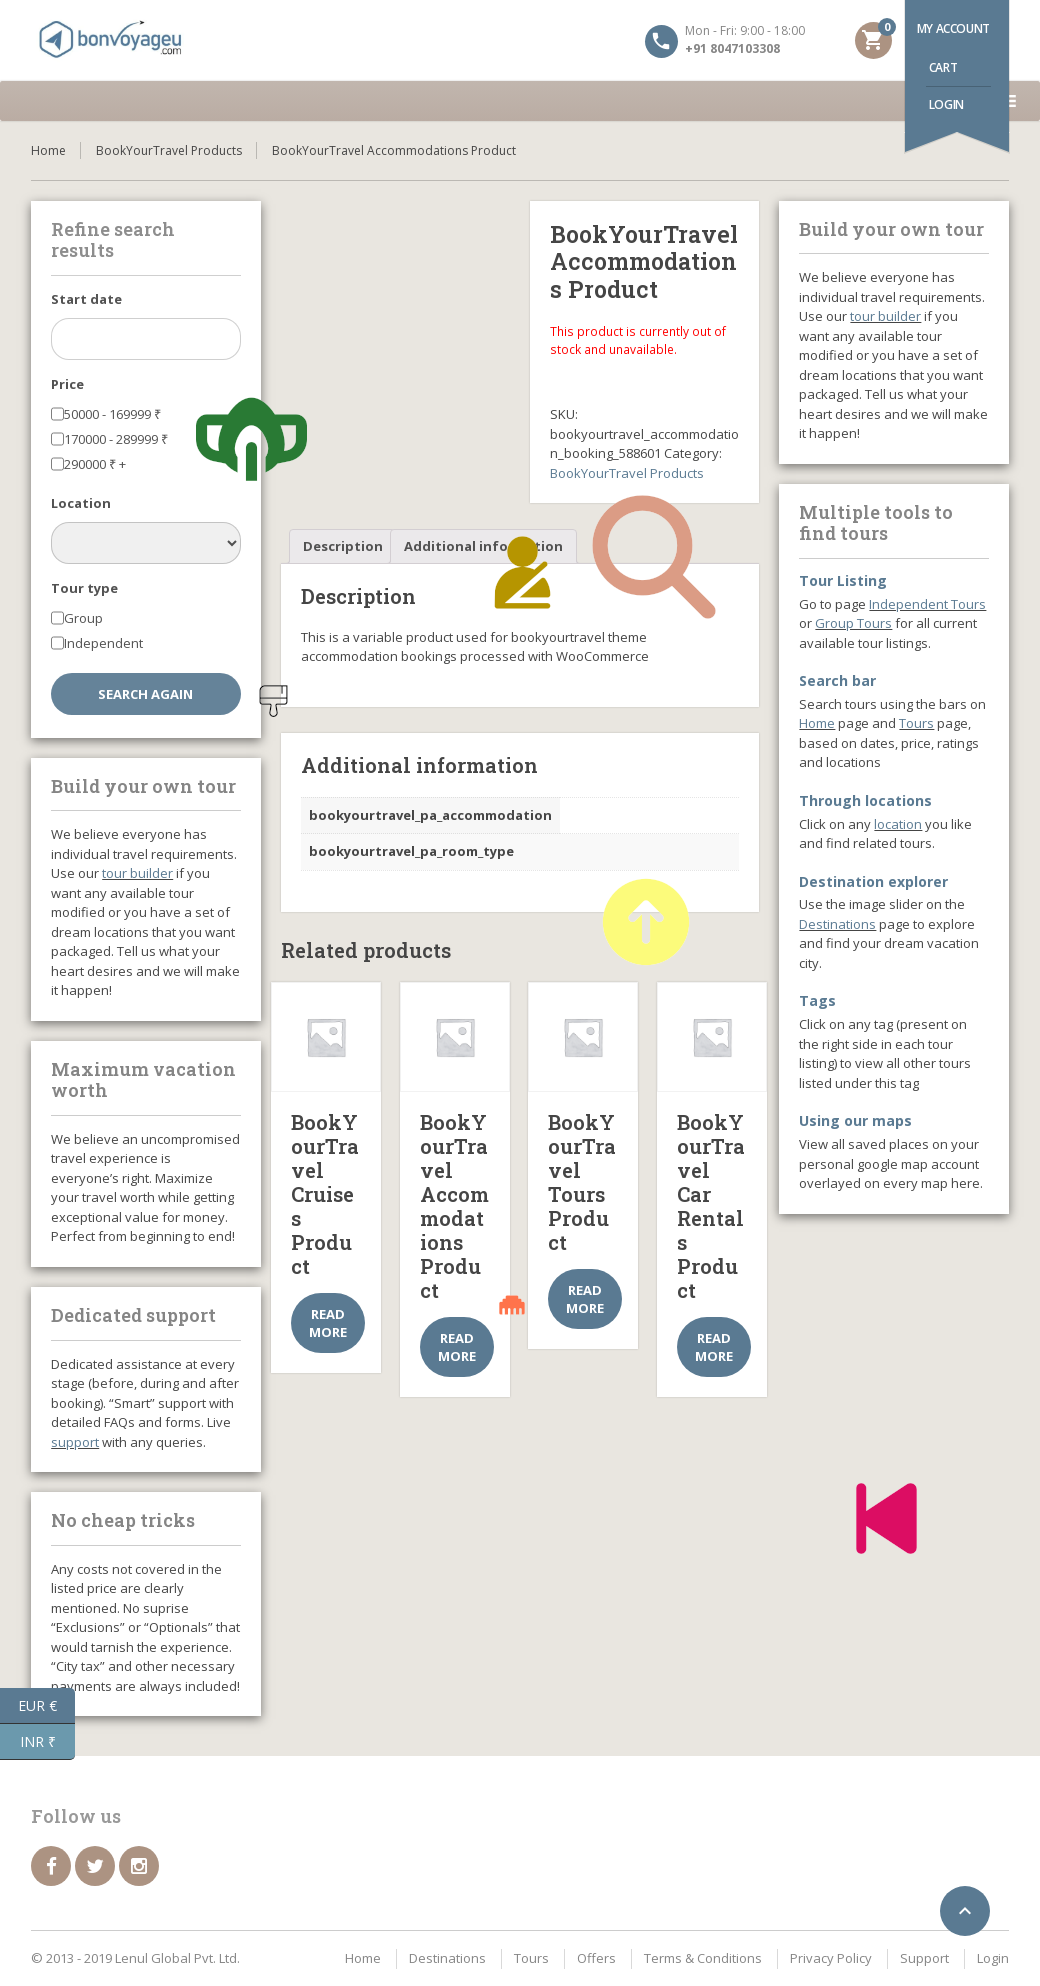 Image resolution: width=1040 pixels, height=1986 pixels. Describe the element at coordinates (512, 1305) in the screenshot. I see `ethernet or wired network connection` at that location.